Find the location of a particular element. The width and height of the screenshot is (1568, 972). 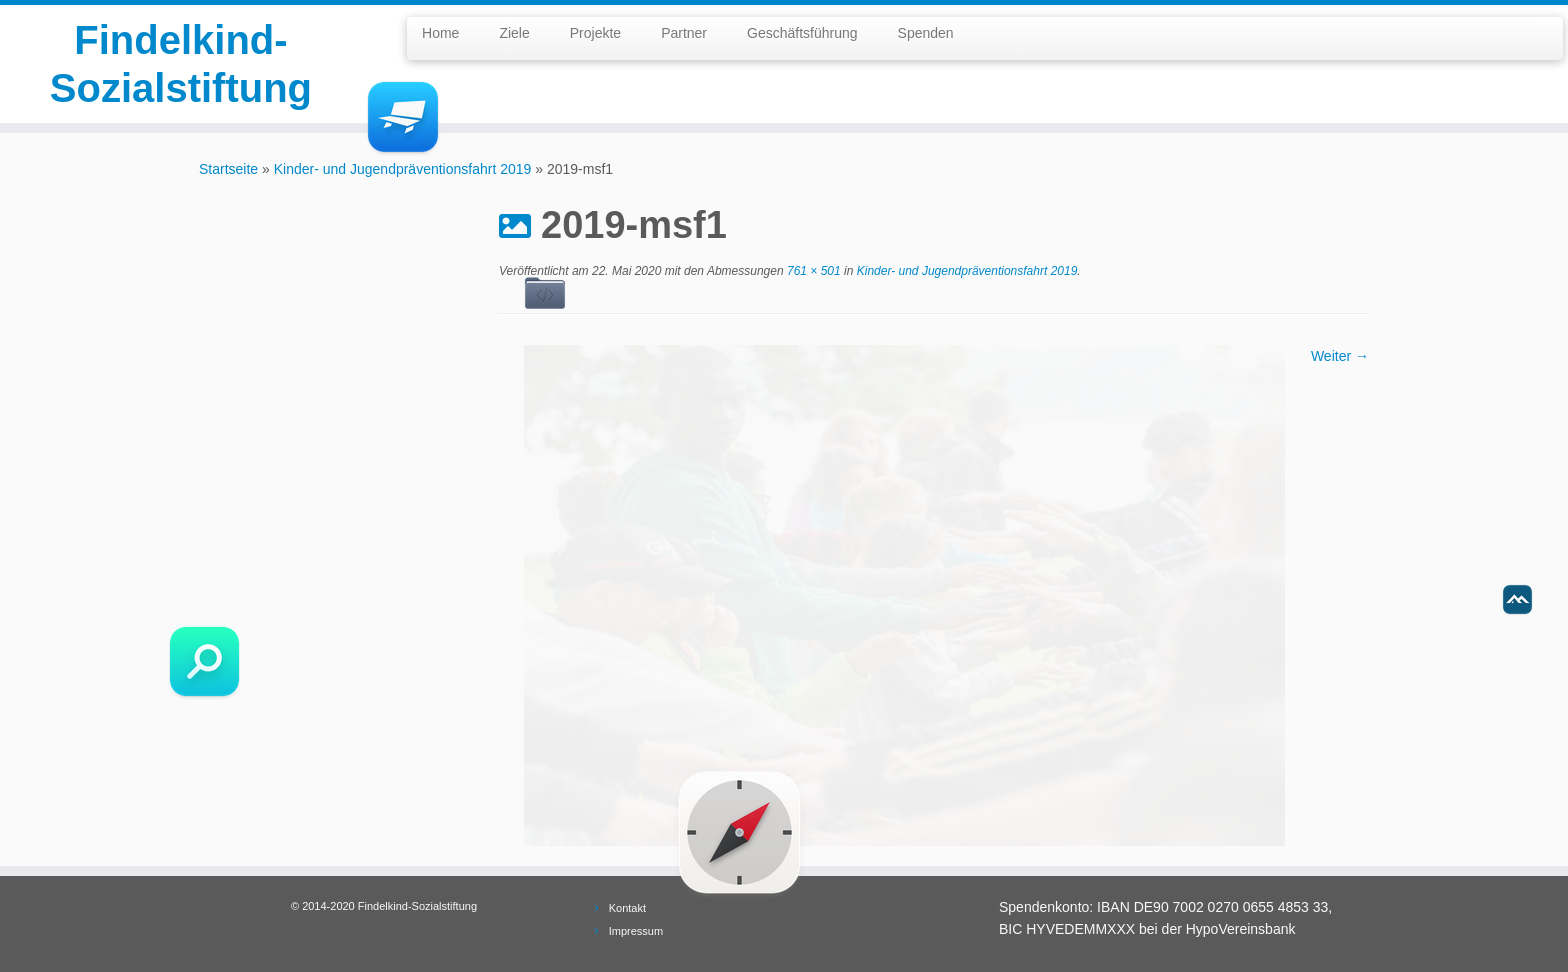

open blockbench 3d modeling application is located at coordinates (403, 117).